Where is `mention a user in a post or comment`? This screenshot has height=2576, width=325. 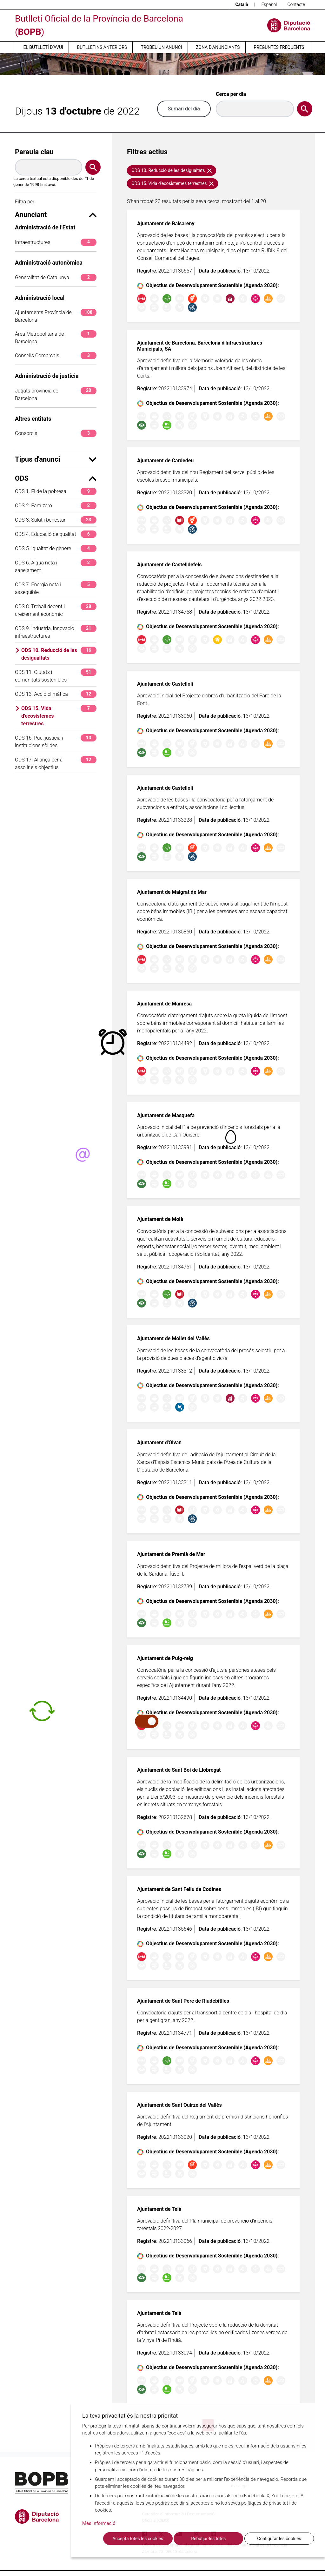
mention a user in a post or comment is located at coordinates (83, 1155).